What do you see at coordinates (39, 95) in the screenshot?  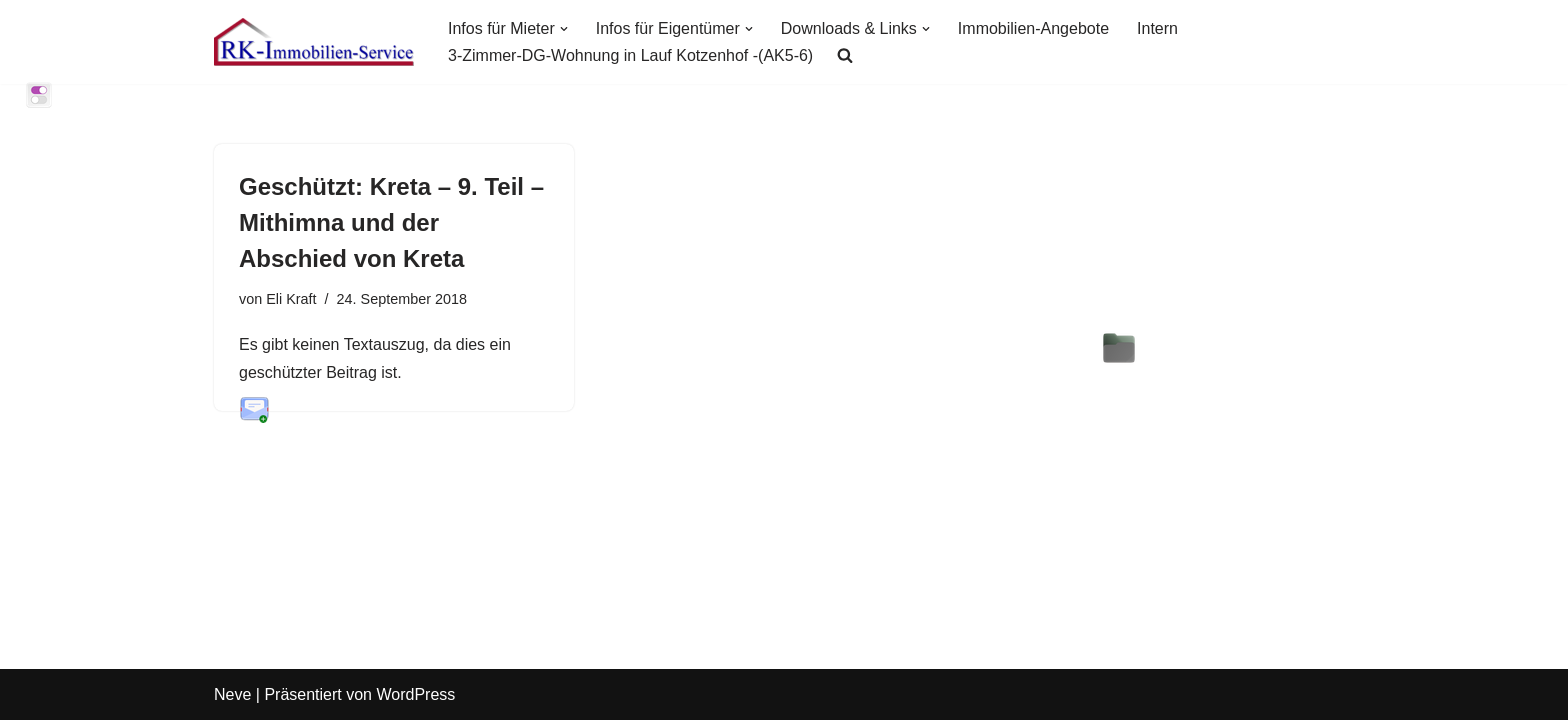 I see `open unity tweak tool settings` at bounding box center [39, 95].